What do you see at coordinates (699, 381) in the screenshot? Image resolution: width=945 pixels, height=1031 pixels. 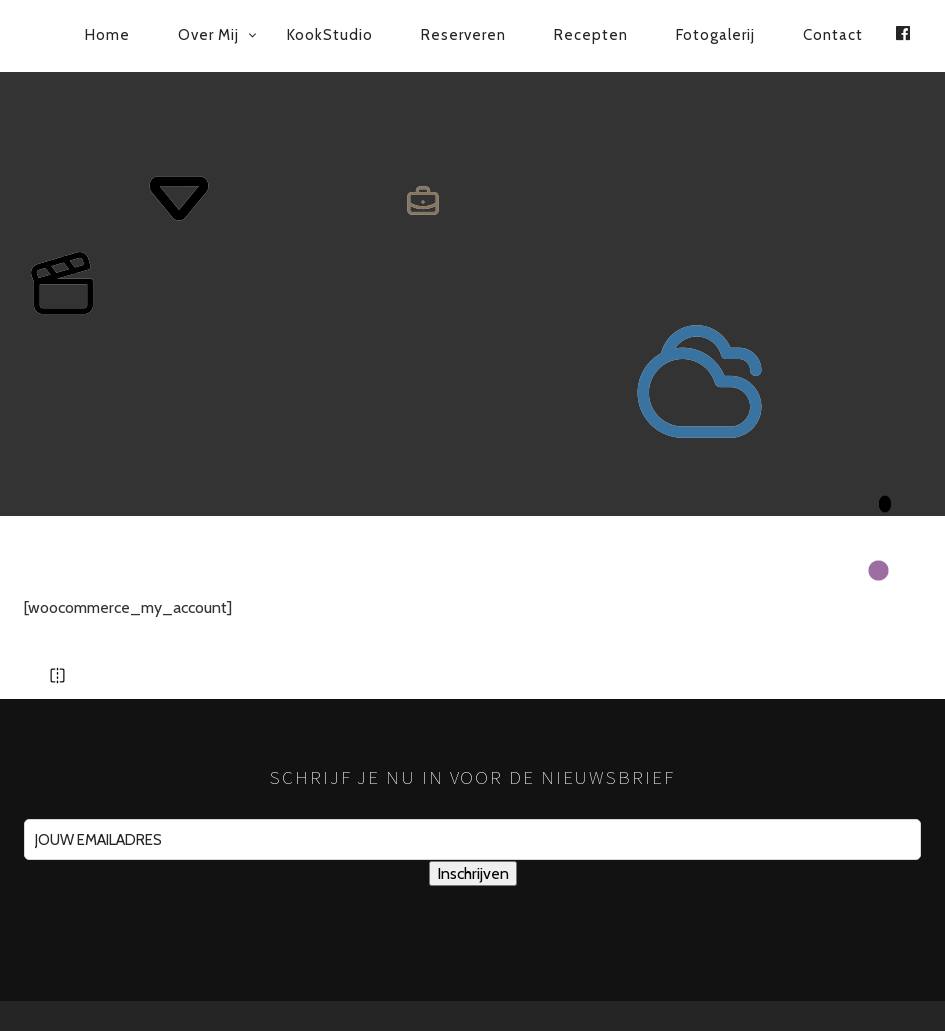 I see `indicates cloudy weather conditions` at bounding box center [699, 381].